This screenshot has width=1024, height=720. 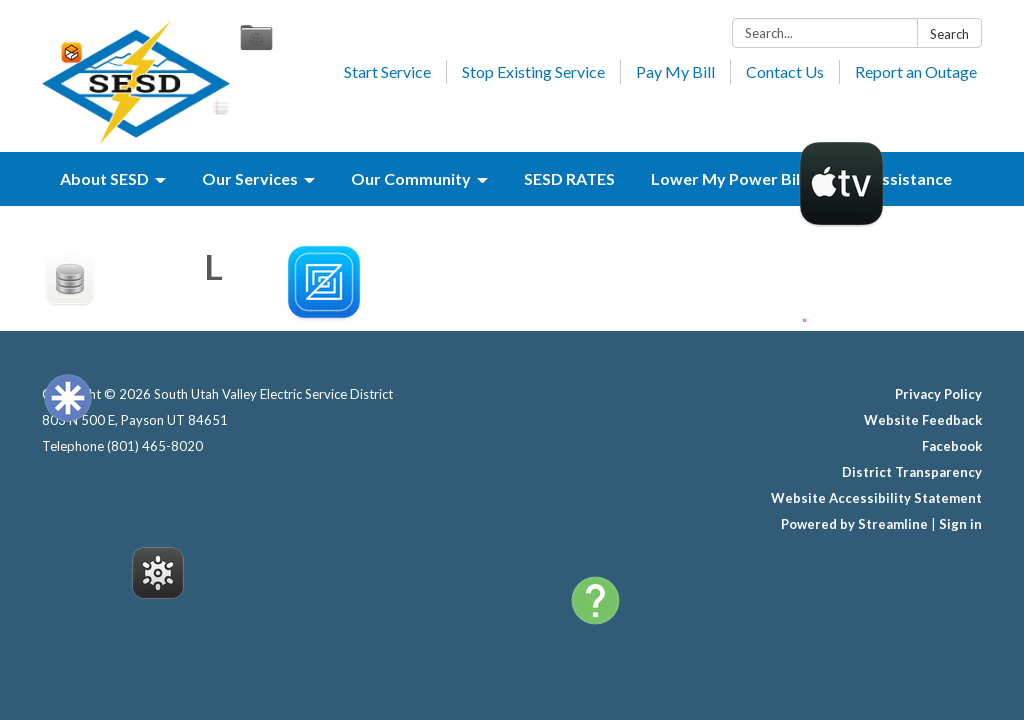 What do you see at coordinates (595, 600) in the screenshot?
I see `indicates unknown or unrecognized file status` at bounding box center [595, 600].